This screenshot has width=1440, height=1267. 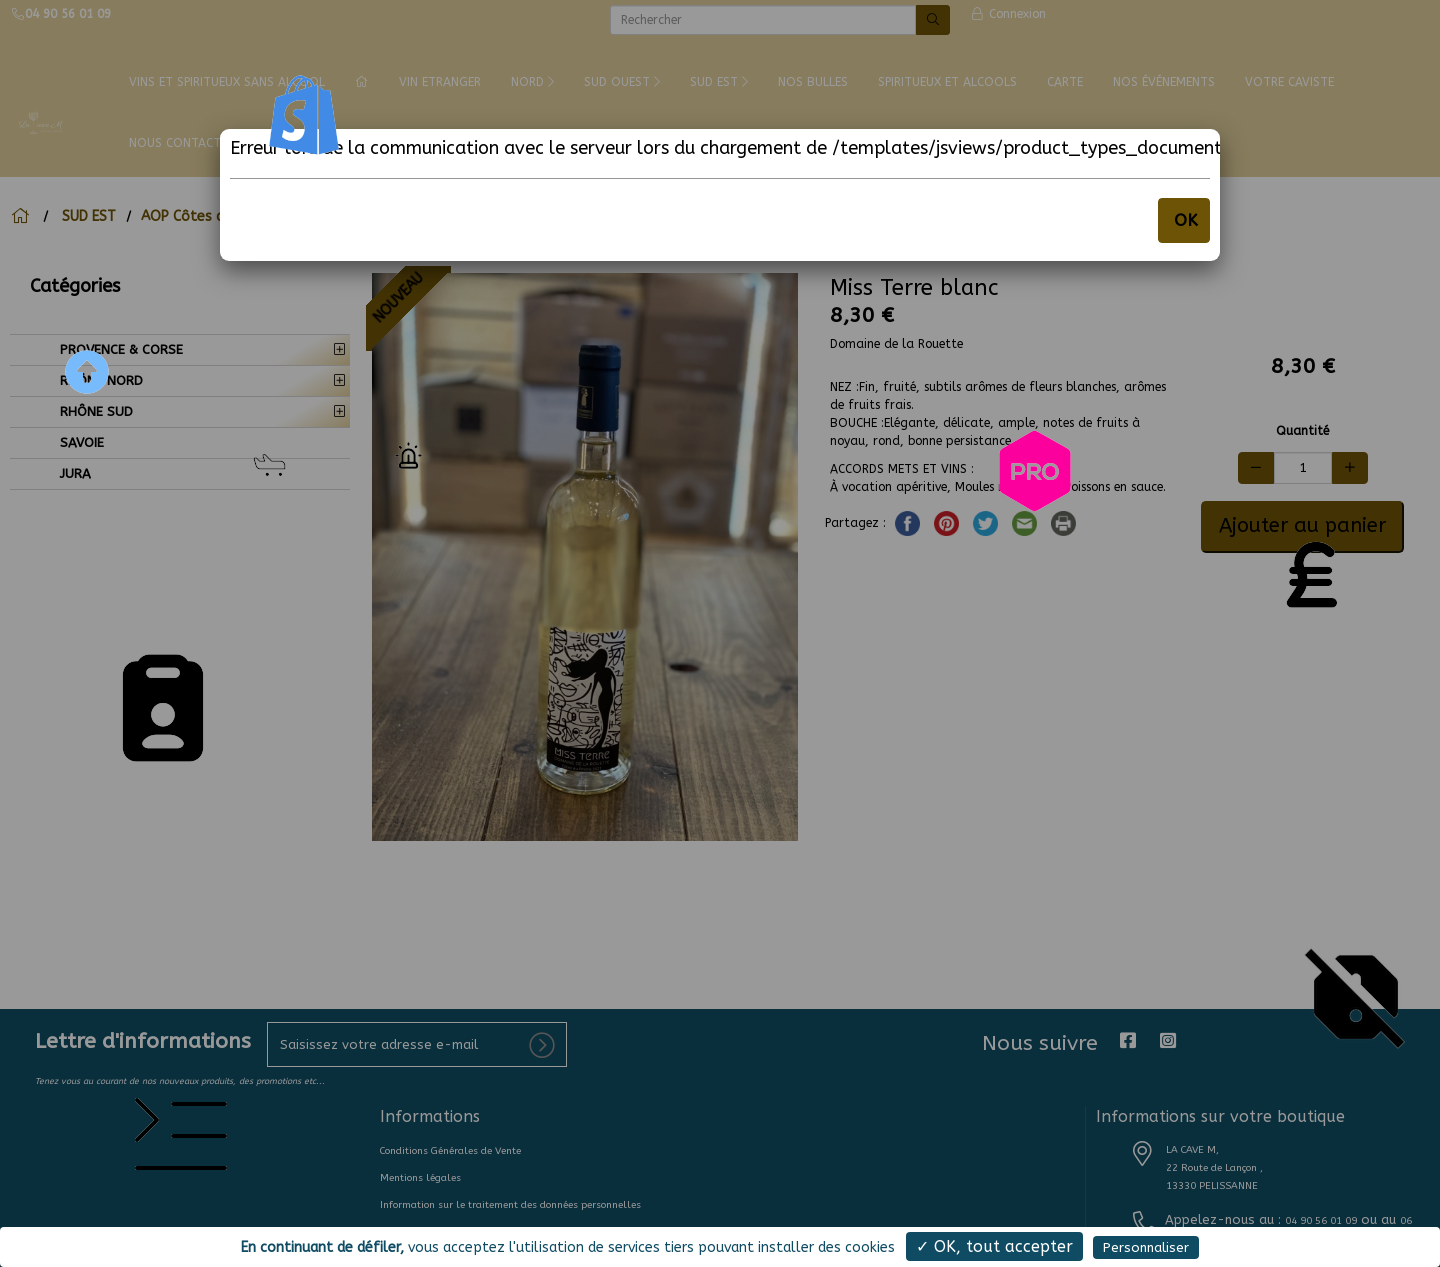 I want to click on indicates price or amount in Turkish lira, so click(x=1313, y=574).